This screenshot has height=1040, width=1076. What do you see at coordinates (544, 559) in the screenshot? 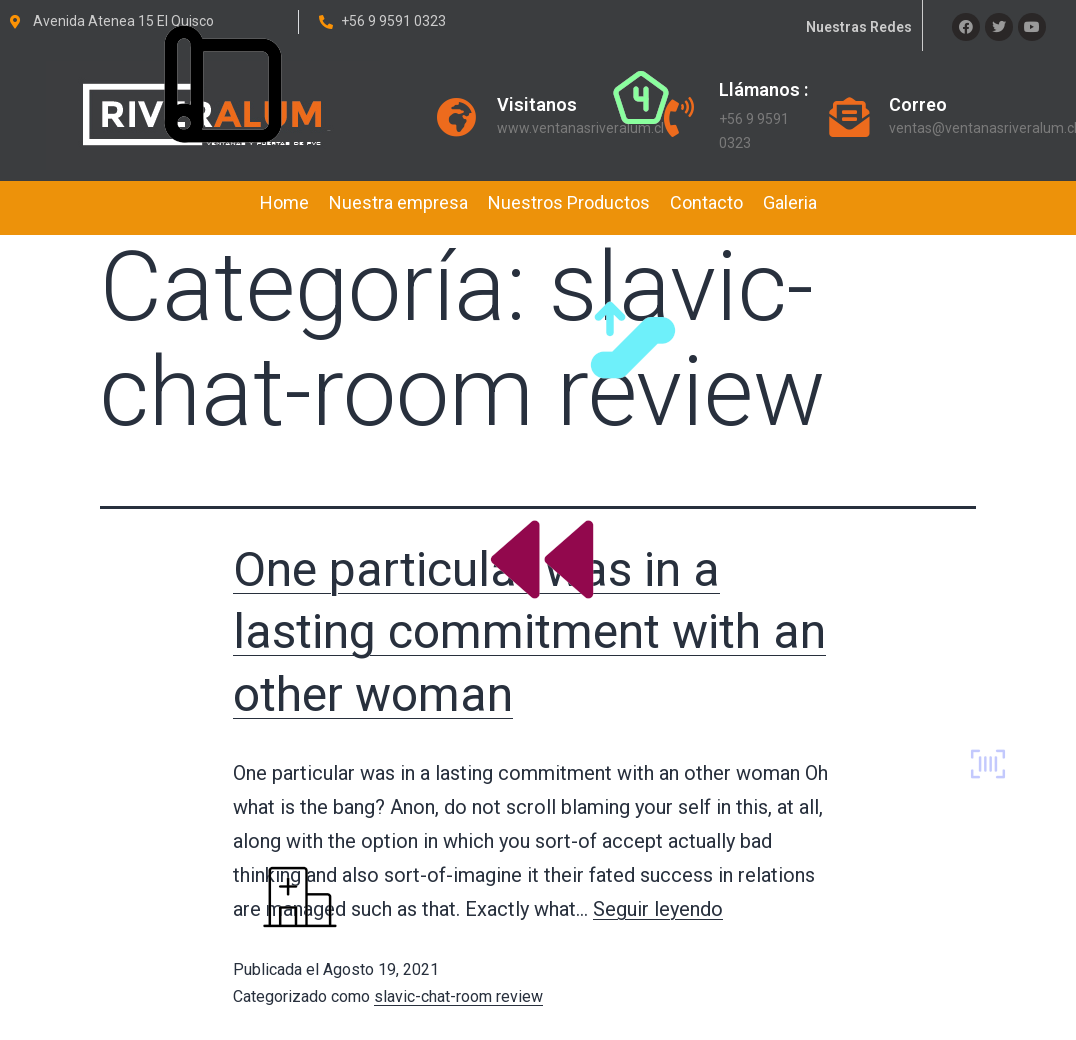
I see `go to previous track` at bounding box center [544, 559].